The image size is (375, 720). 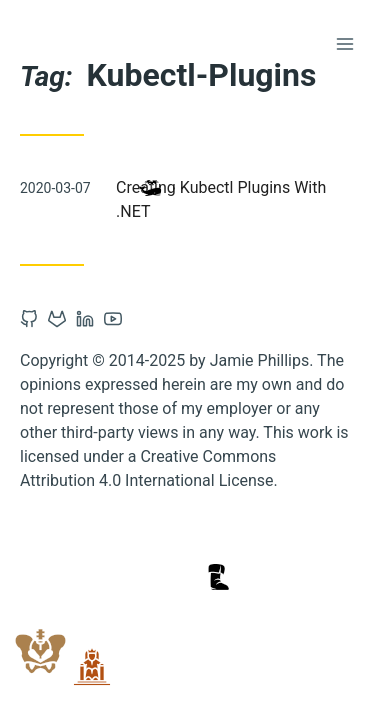 I want to click on equip footwear to your character, so click(x=217, y=577).